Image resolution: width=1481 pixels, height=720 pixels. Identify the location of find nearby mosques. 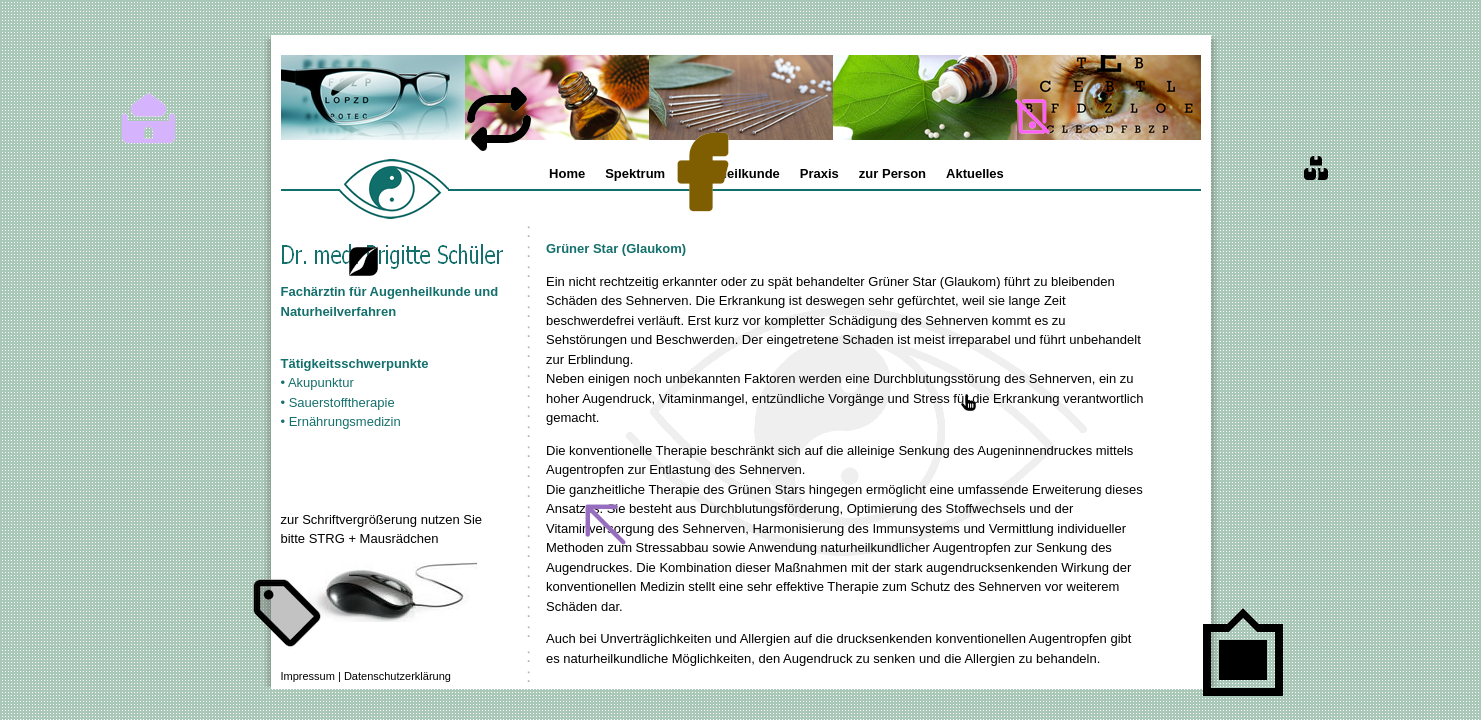
(148, 119).